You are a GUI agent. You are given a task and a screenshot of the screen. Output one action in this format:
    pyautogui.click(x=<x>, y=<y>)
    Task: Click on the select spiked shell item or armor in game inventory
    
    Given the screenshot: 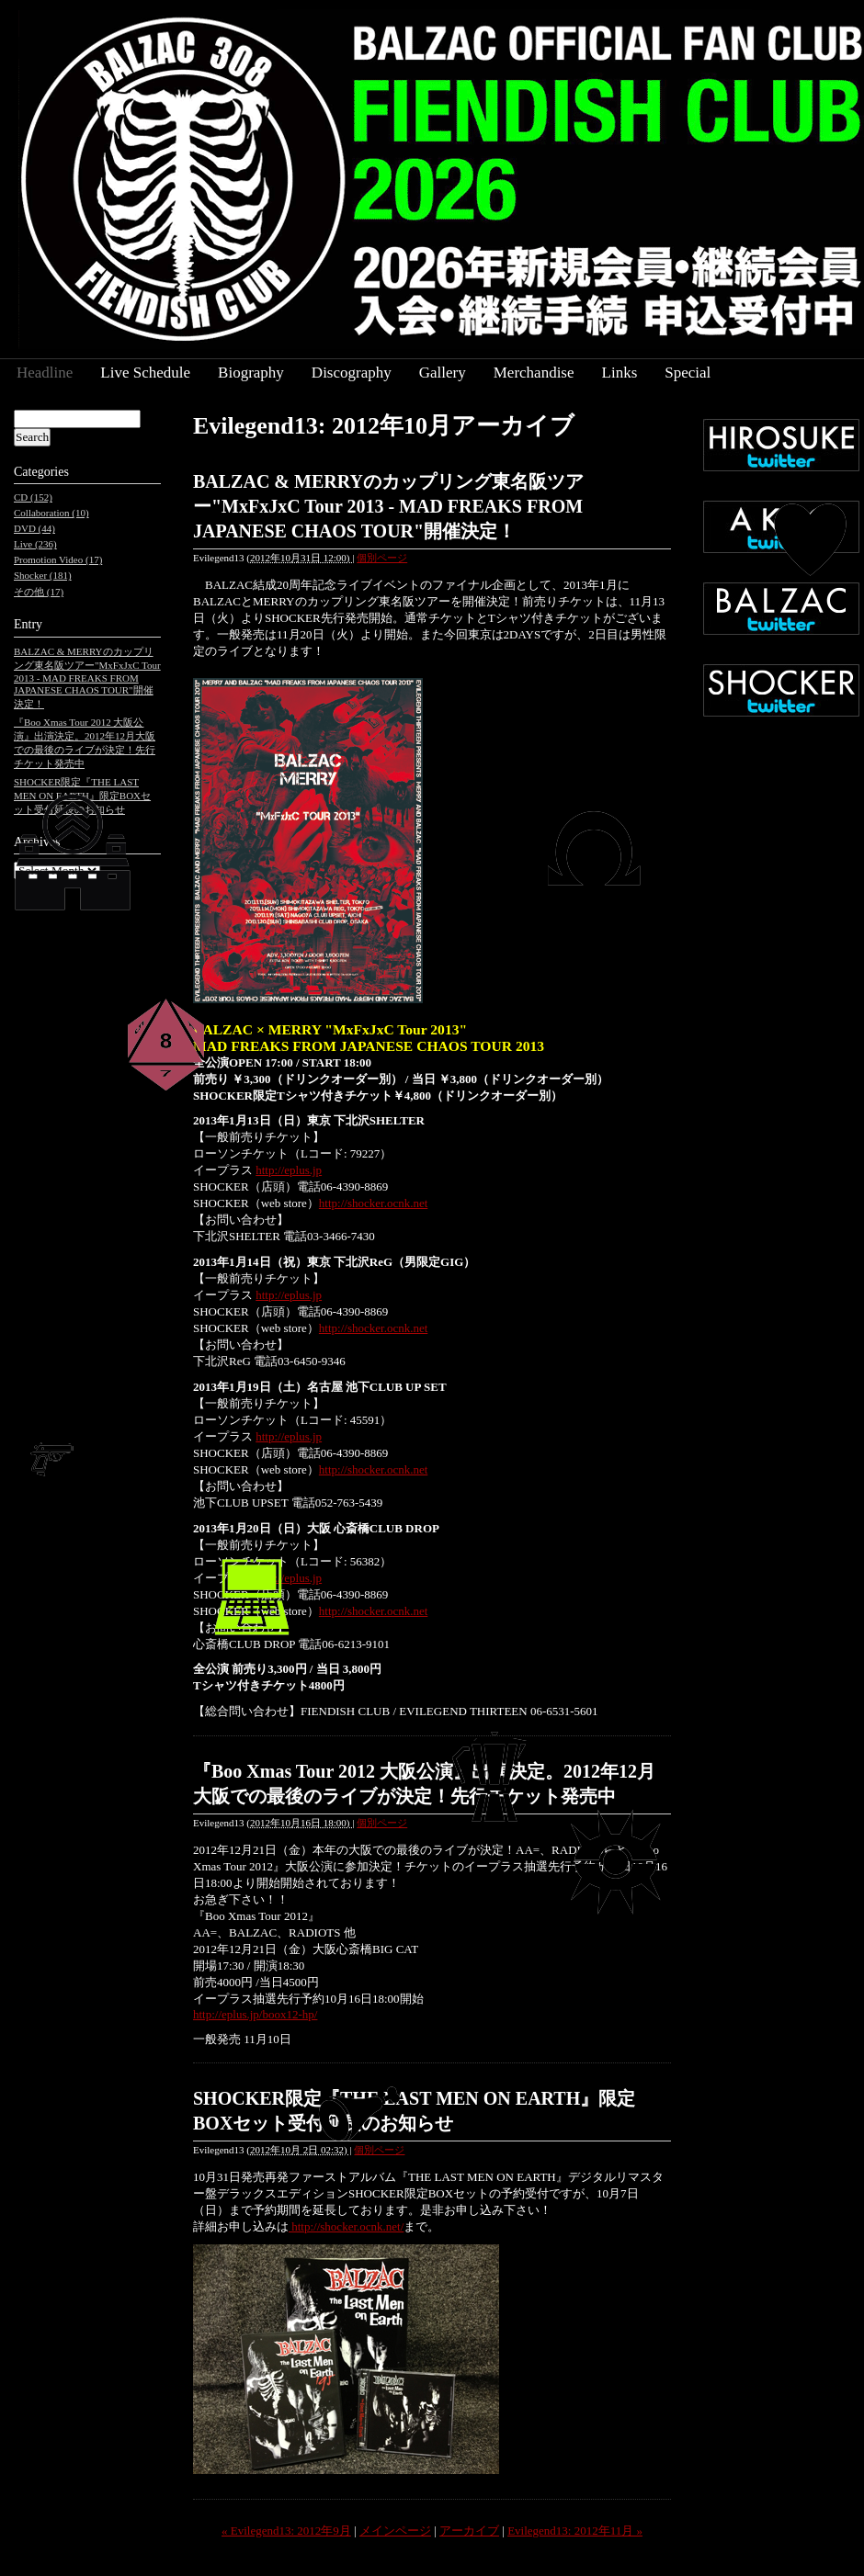 What is the action you would take?
    pyautogui.click(x=615, y=1862)
    